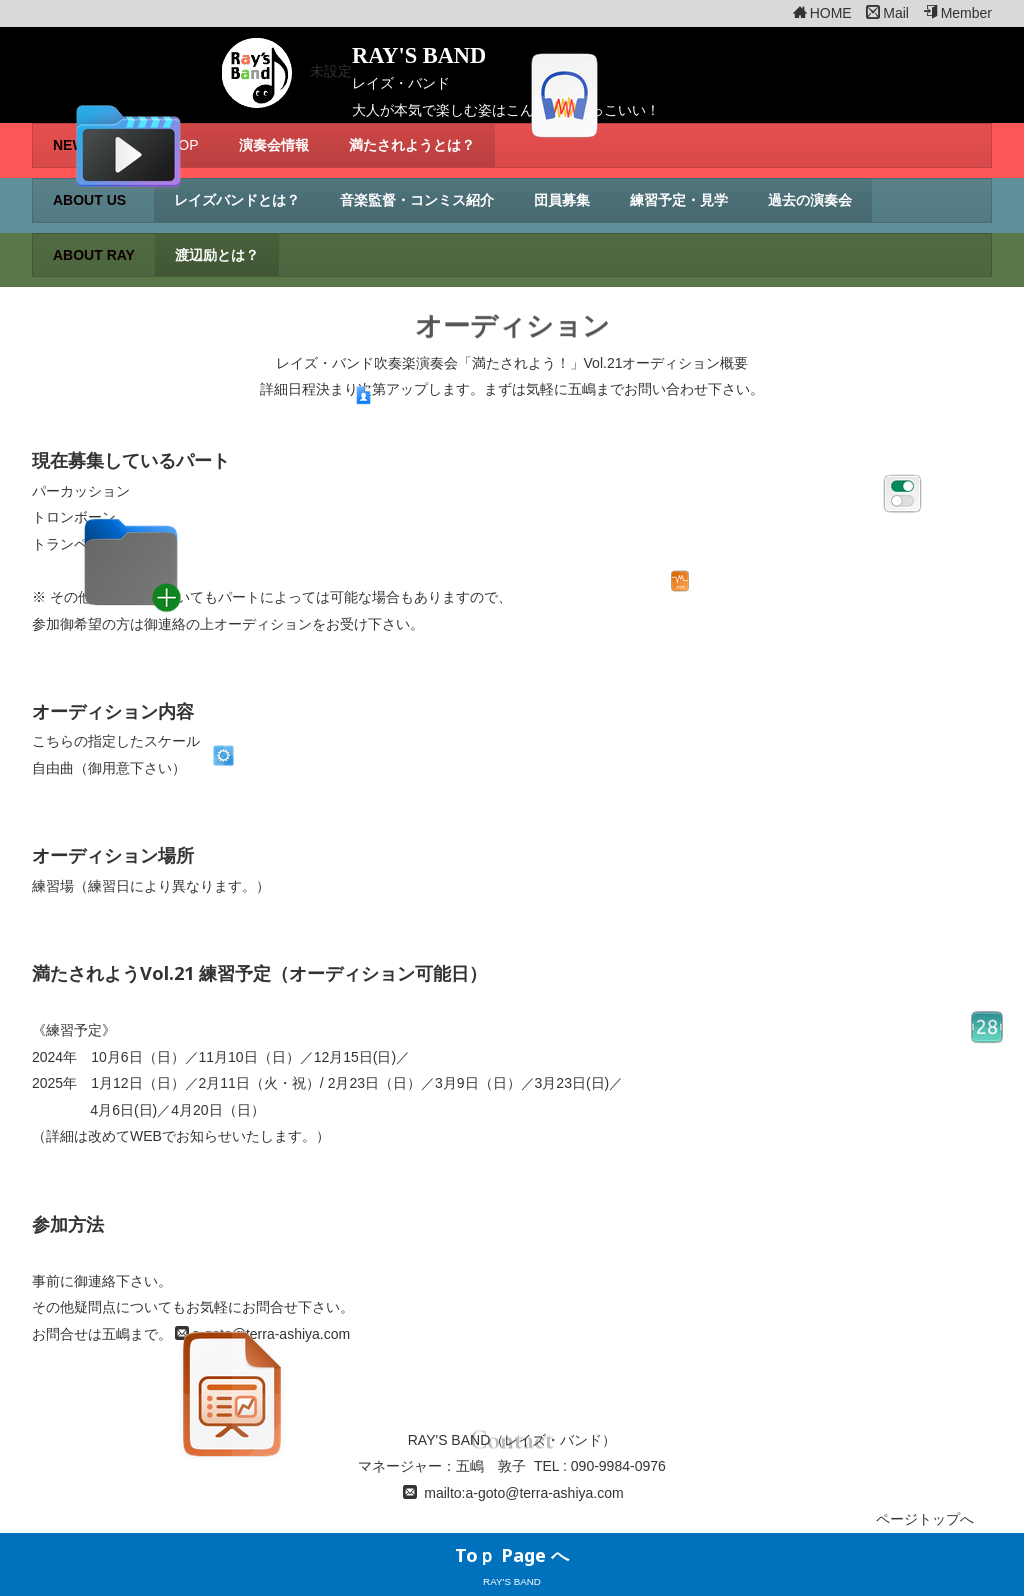 Image resolution: width=1024 pixels, height=1596 pixels. I want to click on an audacity audio project file, so click(564, 95).